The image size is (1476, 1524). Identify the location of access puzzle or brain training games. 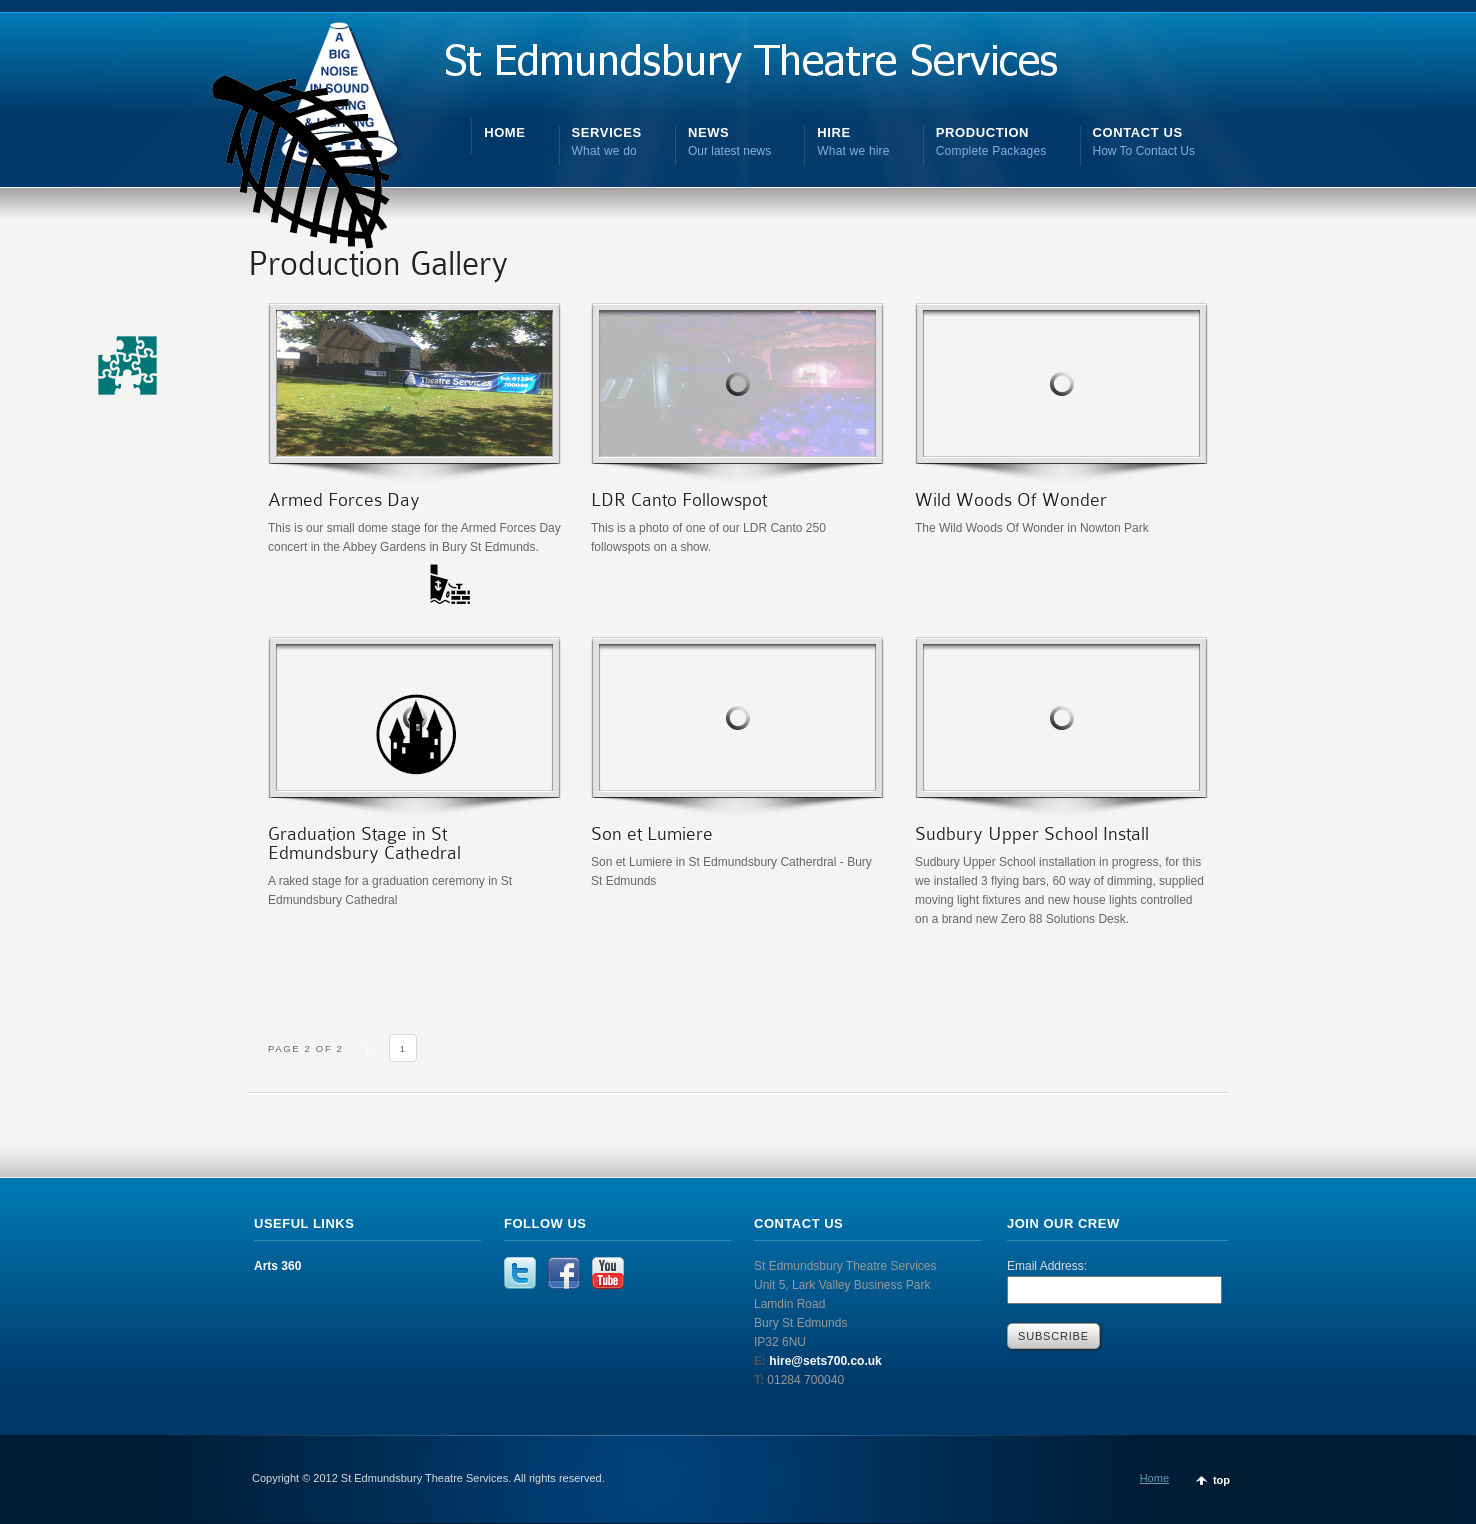
(127, 365).